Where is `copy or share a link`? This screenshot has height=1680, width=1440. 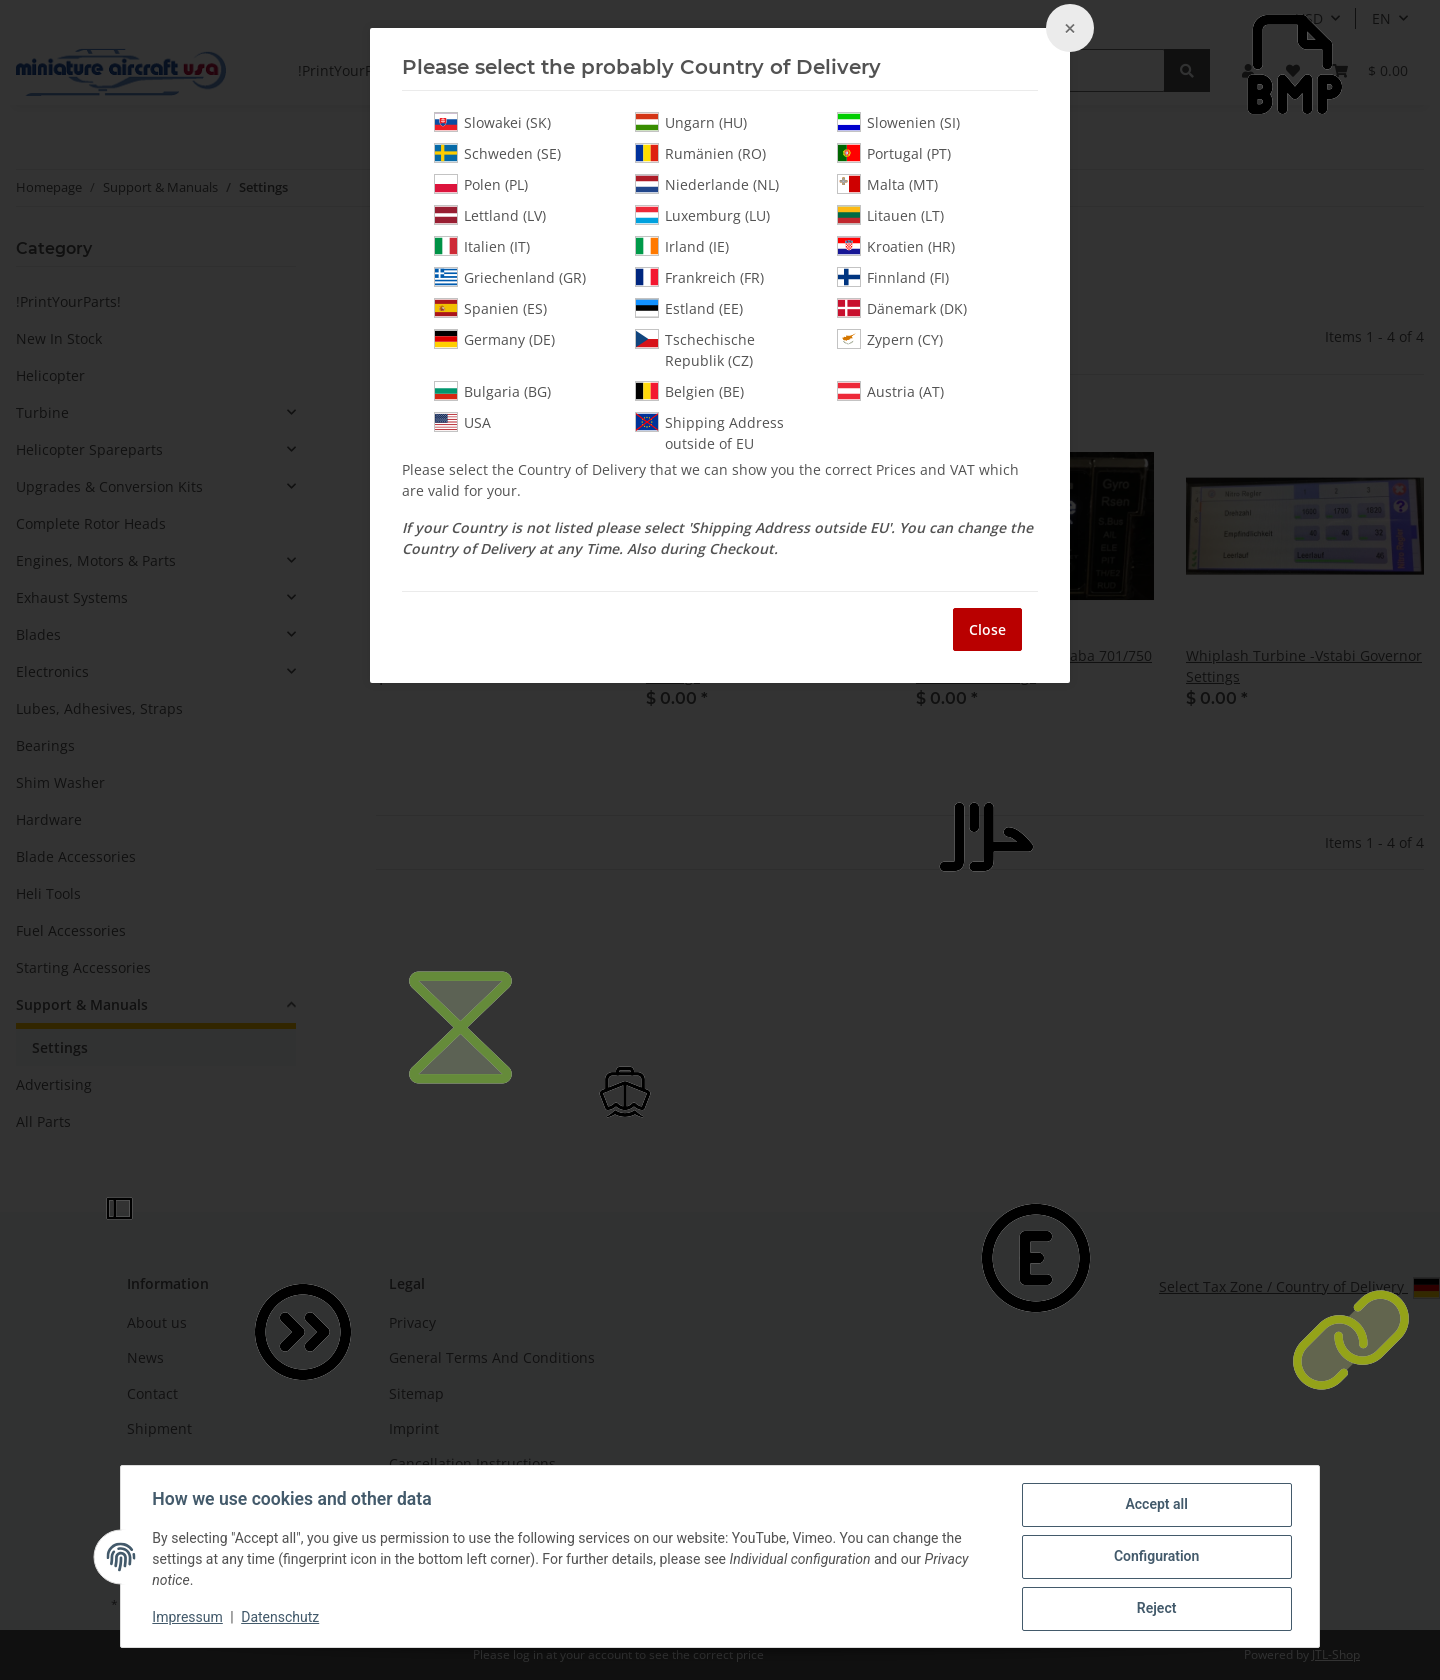
copy or share a link is located at coordinates (1351, 1340).